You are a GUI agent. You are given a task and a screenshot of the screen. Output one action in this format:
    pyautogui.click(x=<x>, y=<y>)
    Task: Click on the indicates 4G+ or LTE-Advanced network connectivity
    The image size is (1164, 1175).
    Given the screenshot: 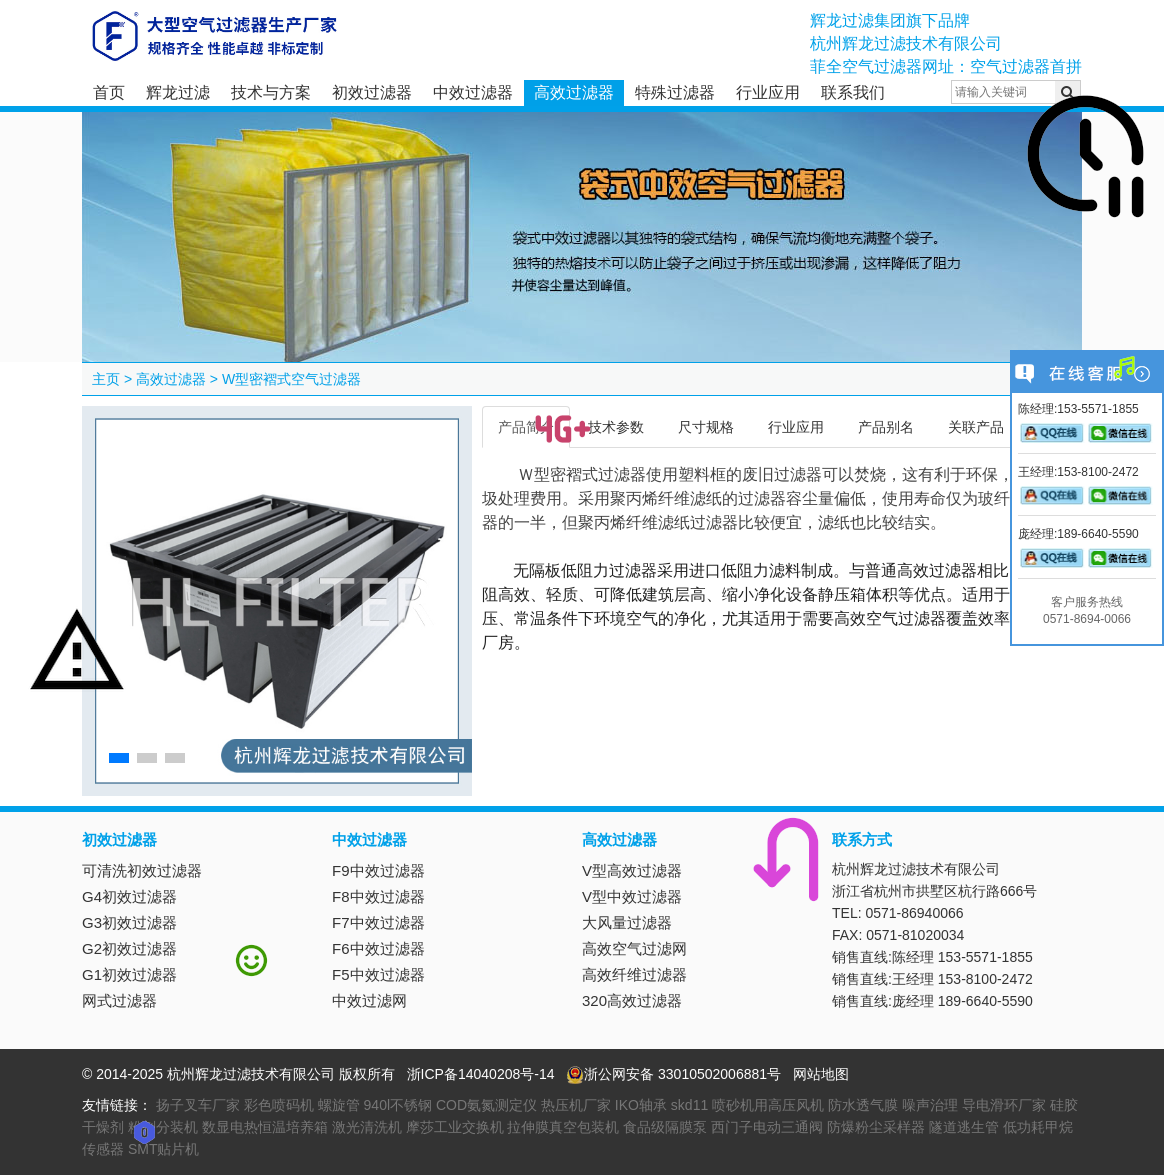 What is the action you would take?
    pyautogui.click(x=563, y=429)
    